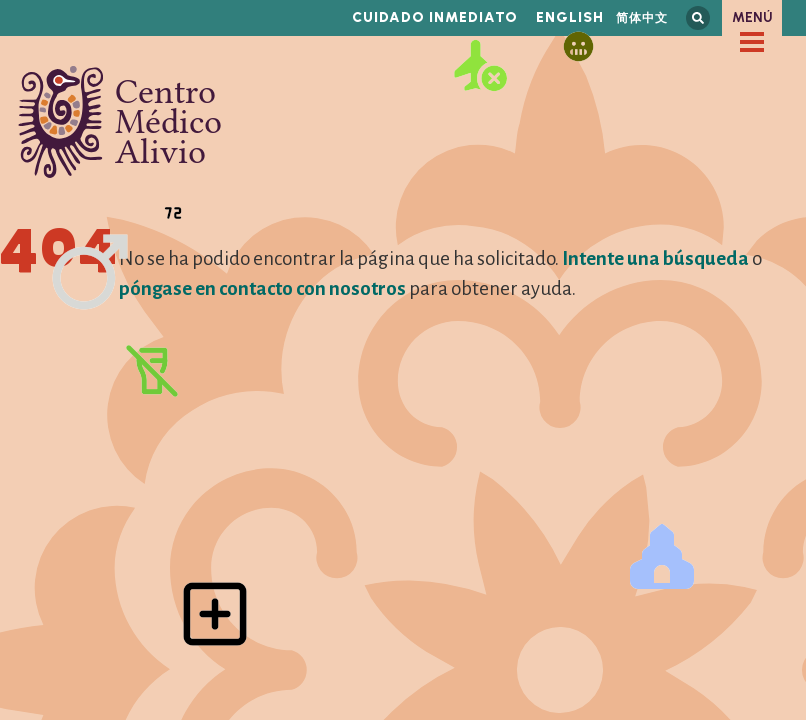 Image resolution: width=806 pixels, height=720 pixels. Describe the element at coordinates (152, 371) in the screenshot. I see `no alcohol allowed` at that location.